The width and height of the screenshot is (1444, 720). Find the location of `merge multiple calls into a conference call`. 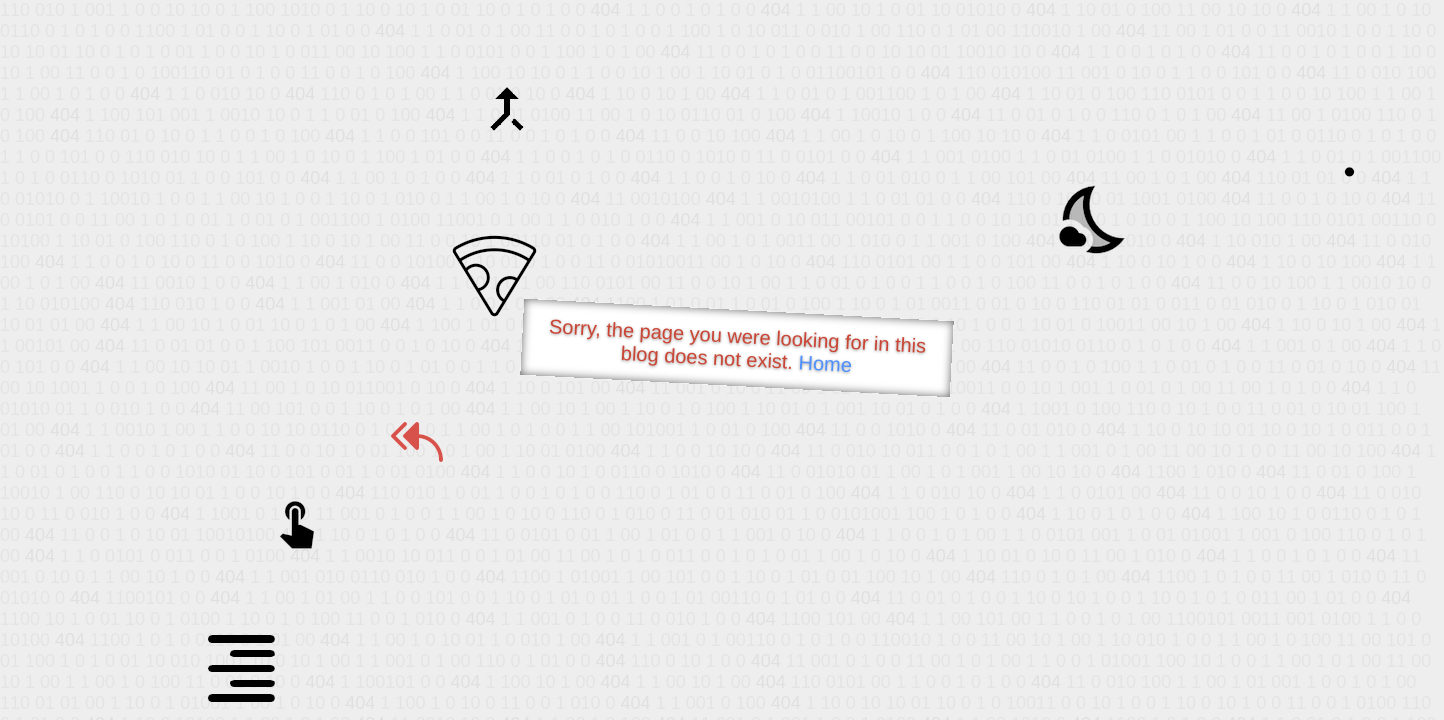

merge multiple calls into a conference call is located at coordinates (507, 109).